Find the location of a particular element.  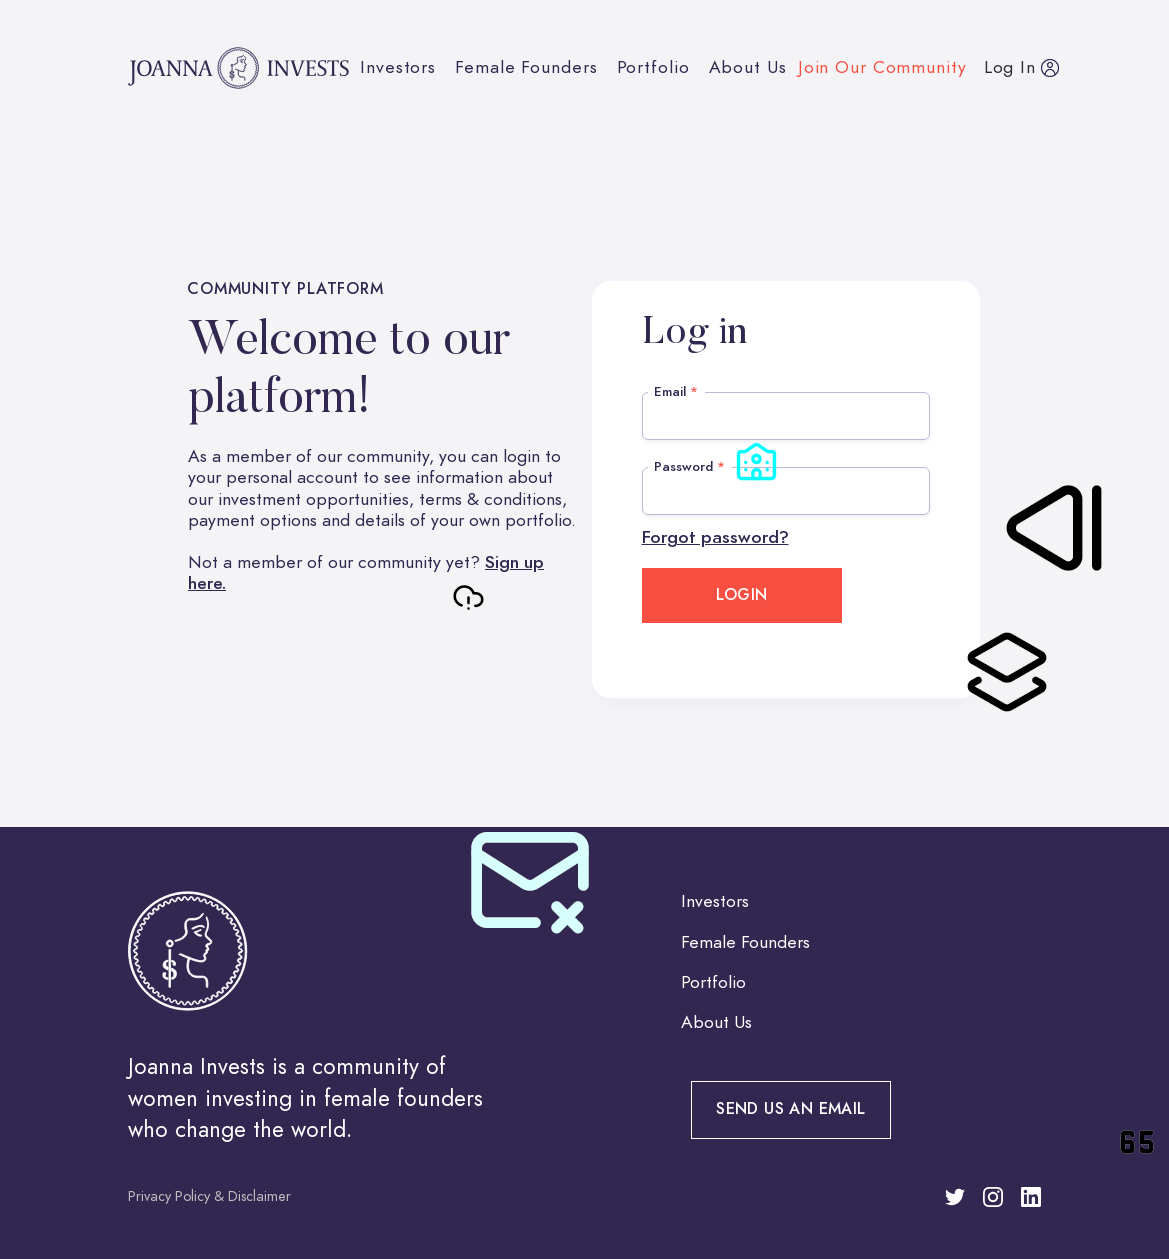

delete an email message is located at coordinates (530, 880).